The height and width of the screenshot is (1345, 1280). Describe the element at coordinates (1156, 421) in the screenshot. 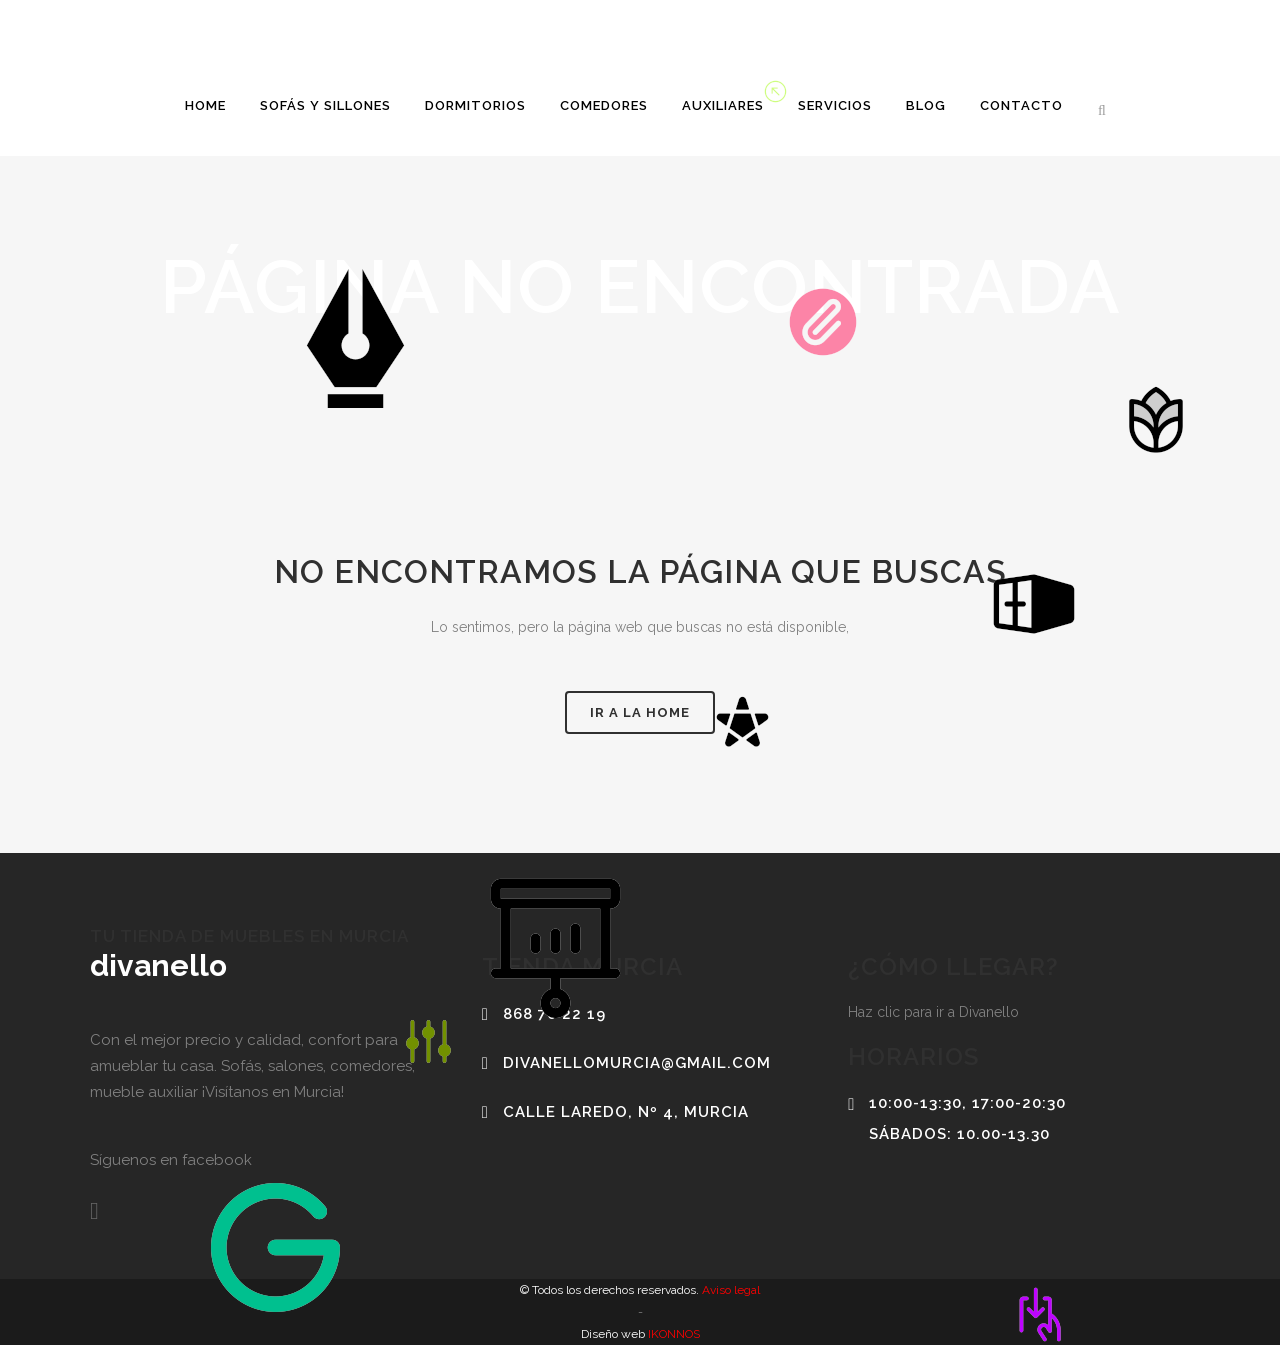

I see `indicates grain or wheat-based ingredients` at that location.